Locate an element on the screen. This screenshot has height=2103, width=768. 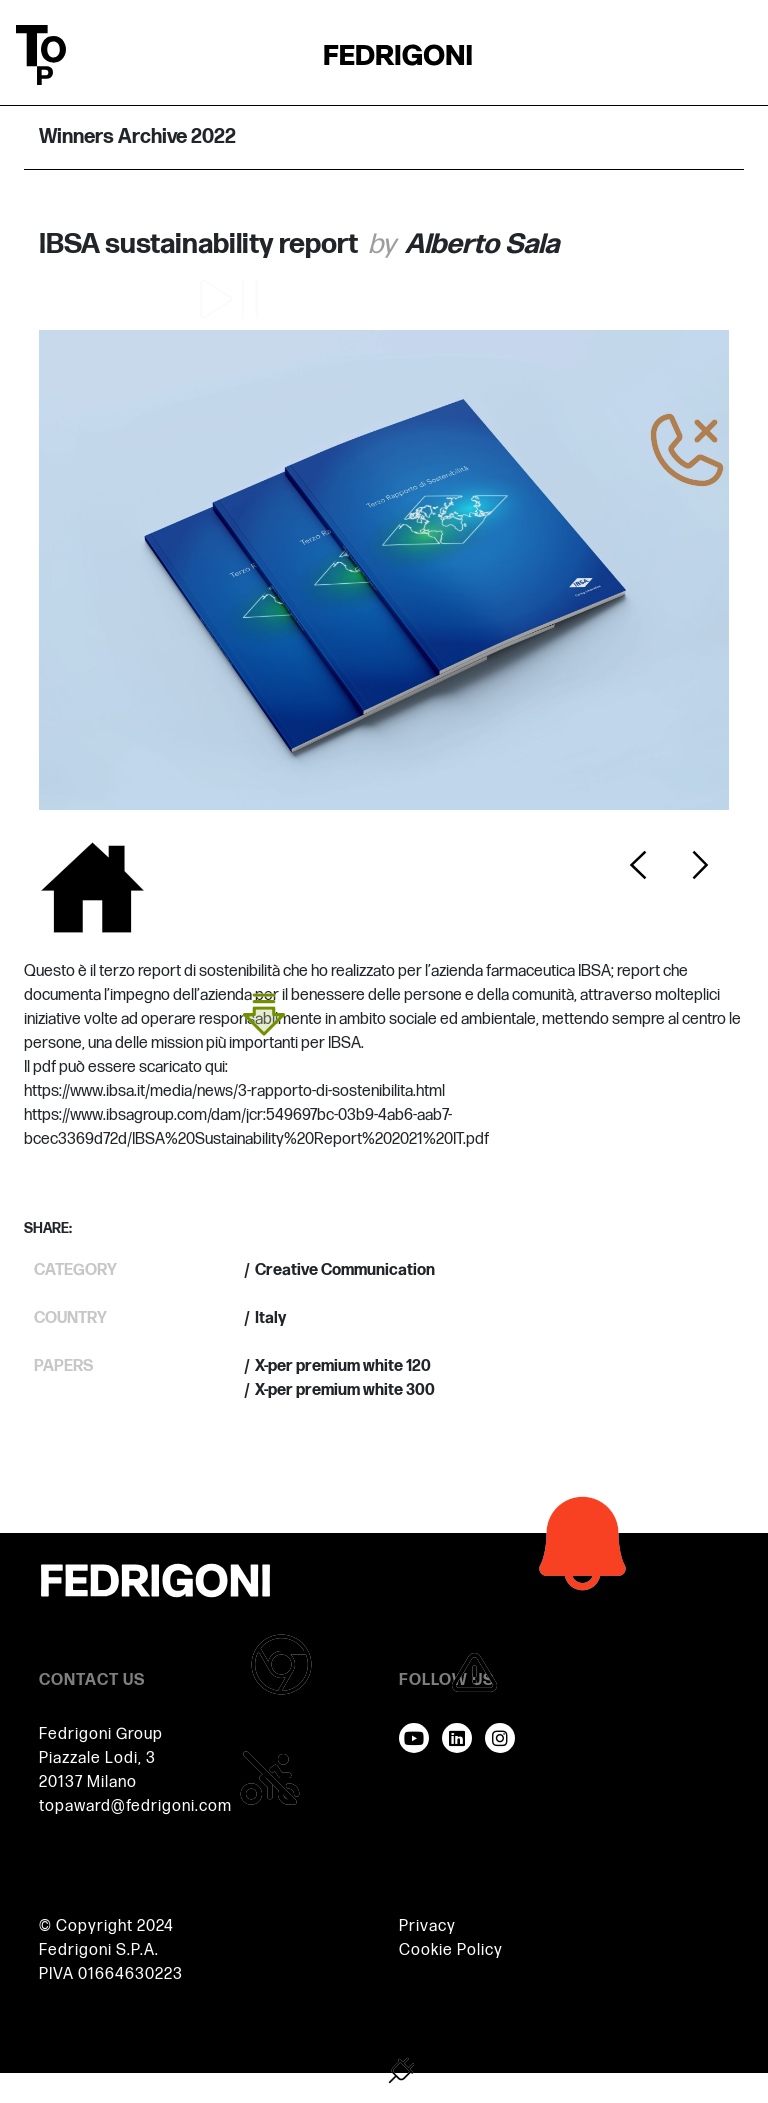
download file or content is located at coordinates (264, 1013).